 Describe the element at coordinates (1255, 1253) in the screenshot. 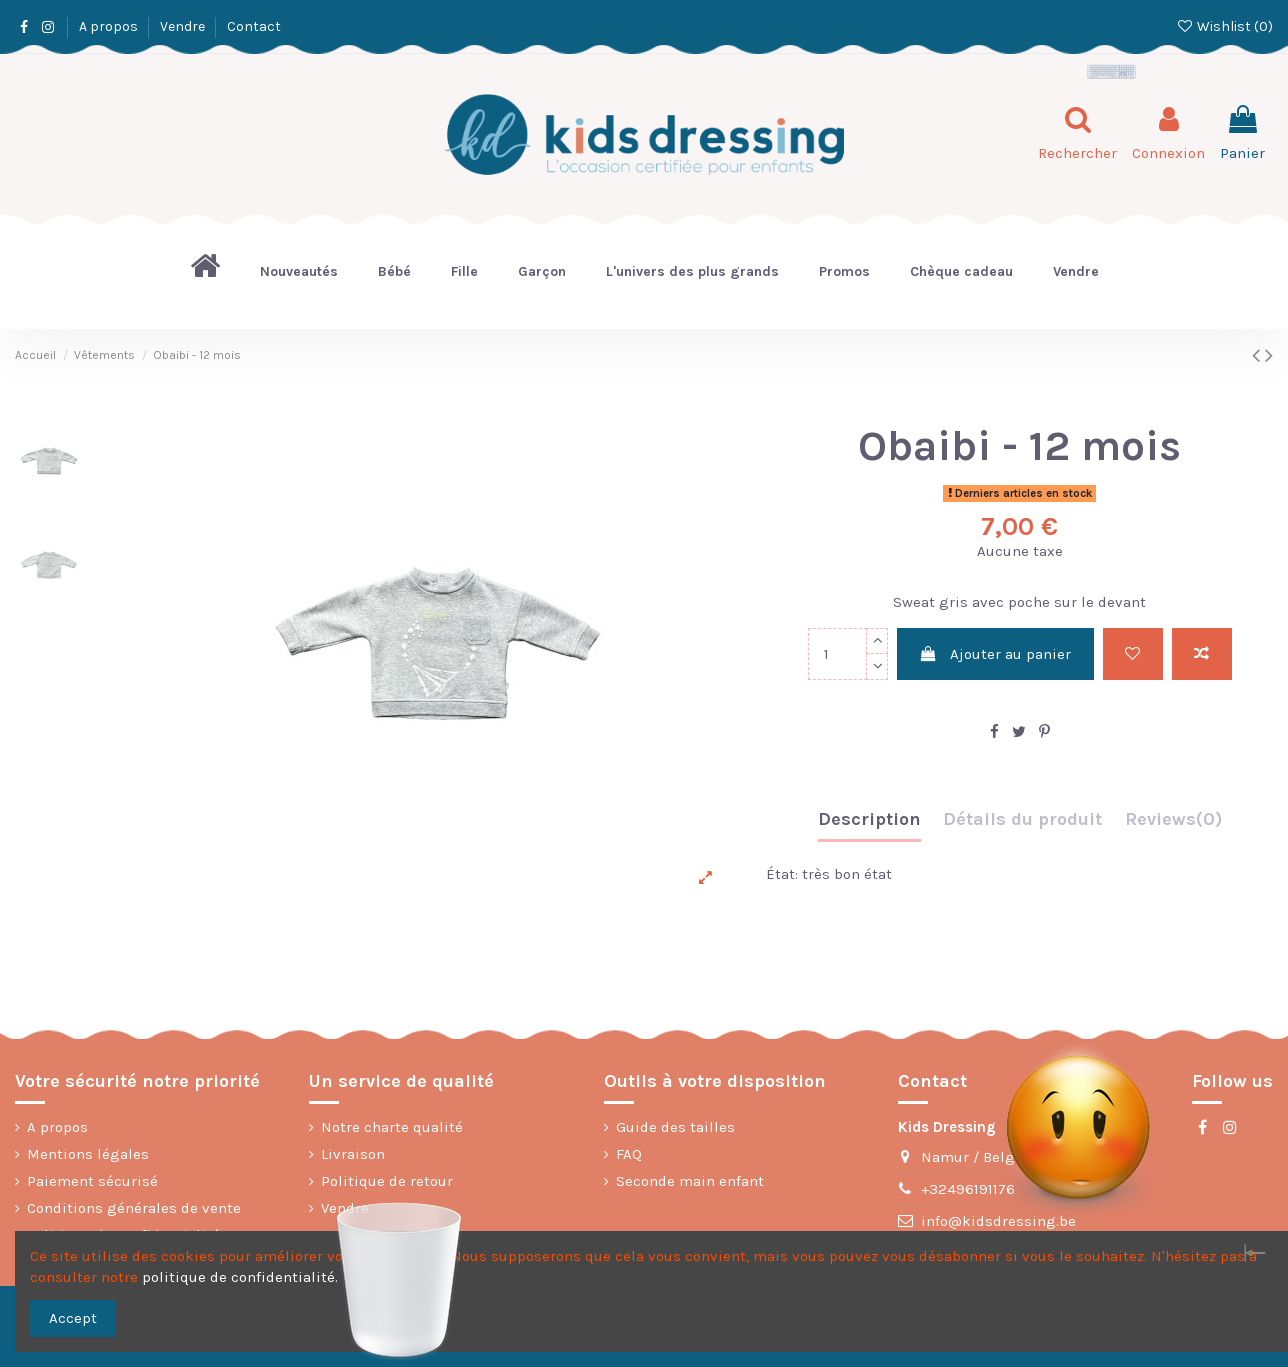

I see `go to the first item in a list or sequence` at that location.